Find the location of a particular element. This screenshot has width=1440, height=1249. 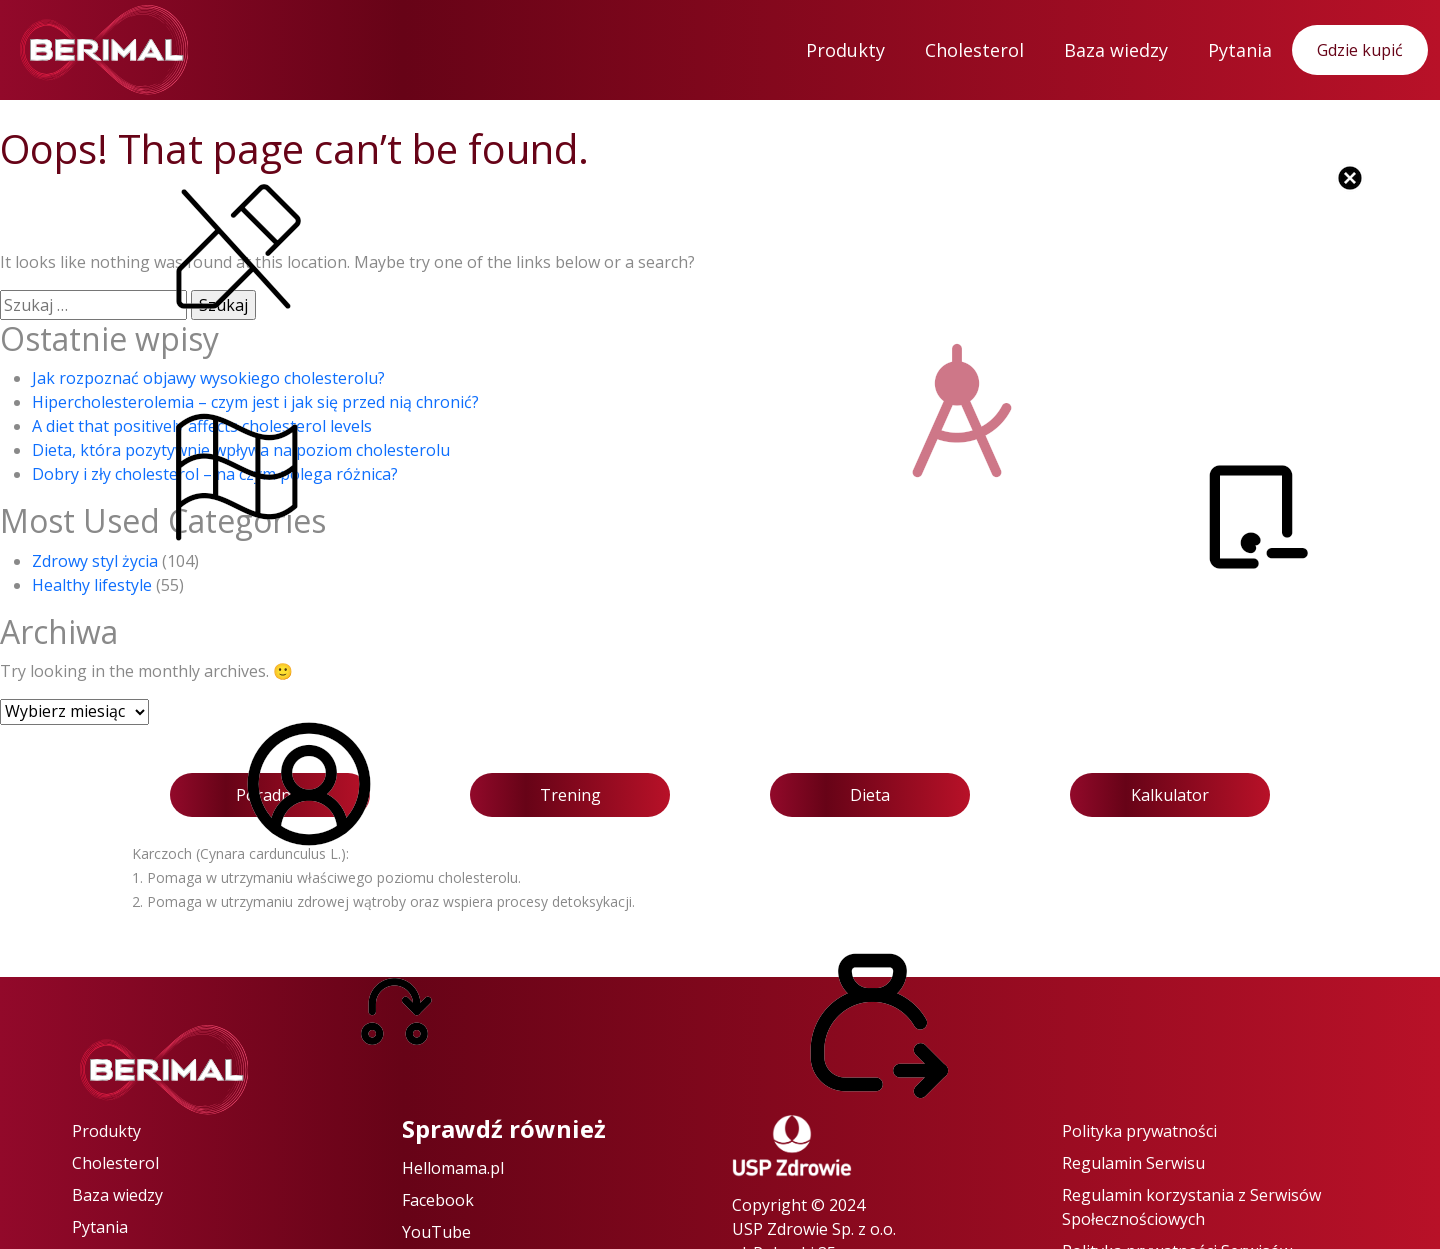

indicates finish line or completion of a task is located at coordinates (231, 474).